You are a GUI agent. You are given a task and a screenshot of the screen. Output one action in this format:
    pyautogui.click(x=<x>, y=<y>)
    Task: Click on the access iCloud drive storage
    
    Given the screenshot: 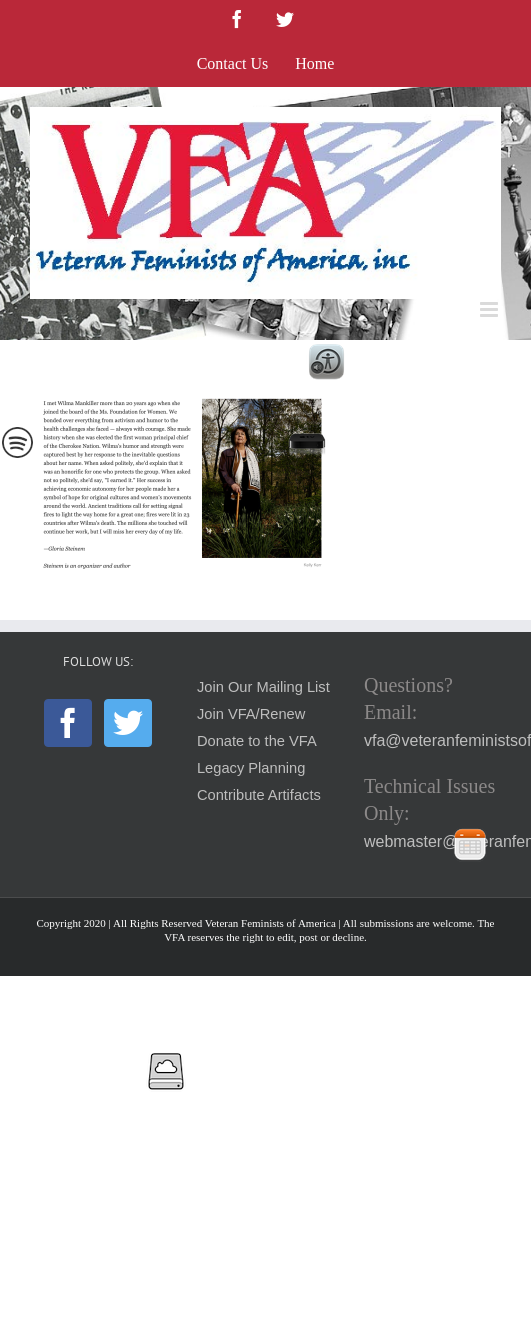 What is the action you would take?
    pyautogui.click(x=166, y=1072)
    